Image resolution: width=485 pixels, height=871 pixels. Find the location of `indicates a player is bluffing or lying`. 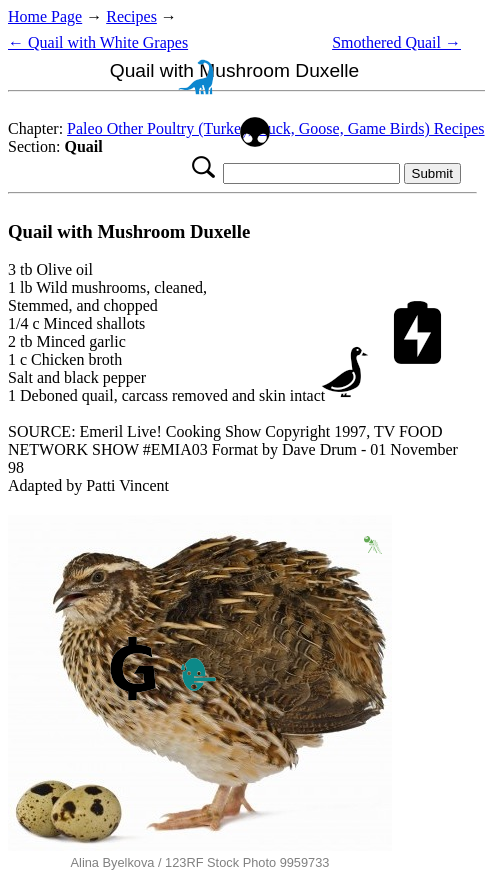

indicates a player is bluffing or lying is located at coordinates (198, 674).